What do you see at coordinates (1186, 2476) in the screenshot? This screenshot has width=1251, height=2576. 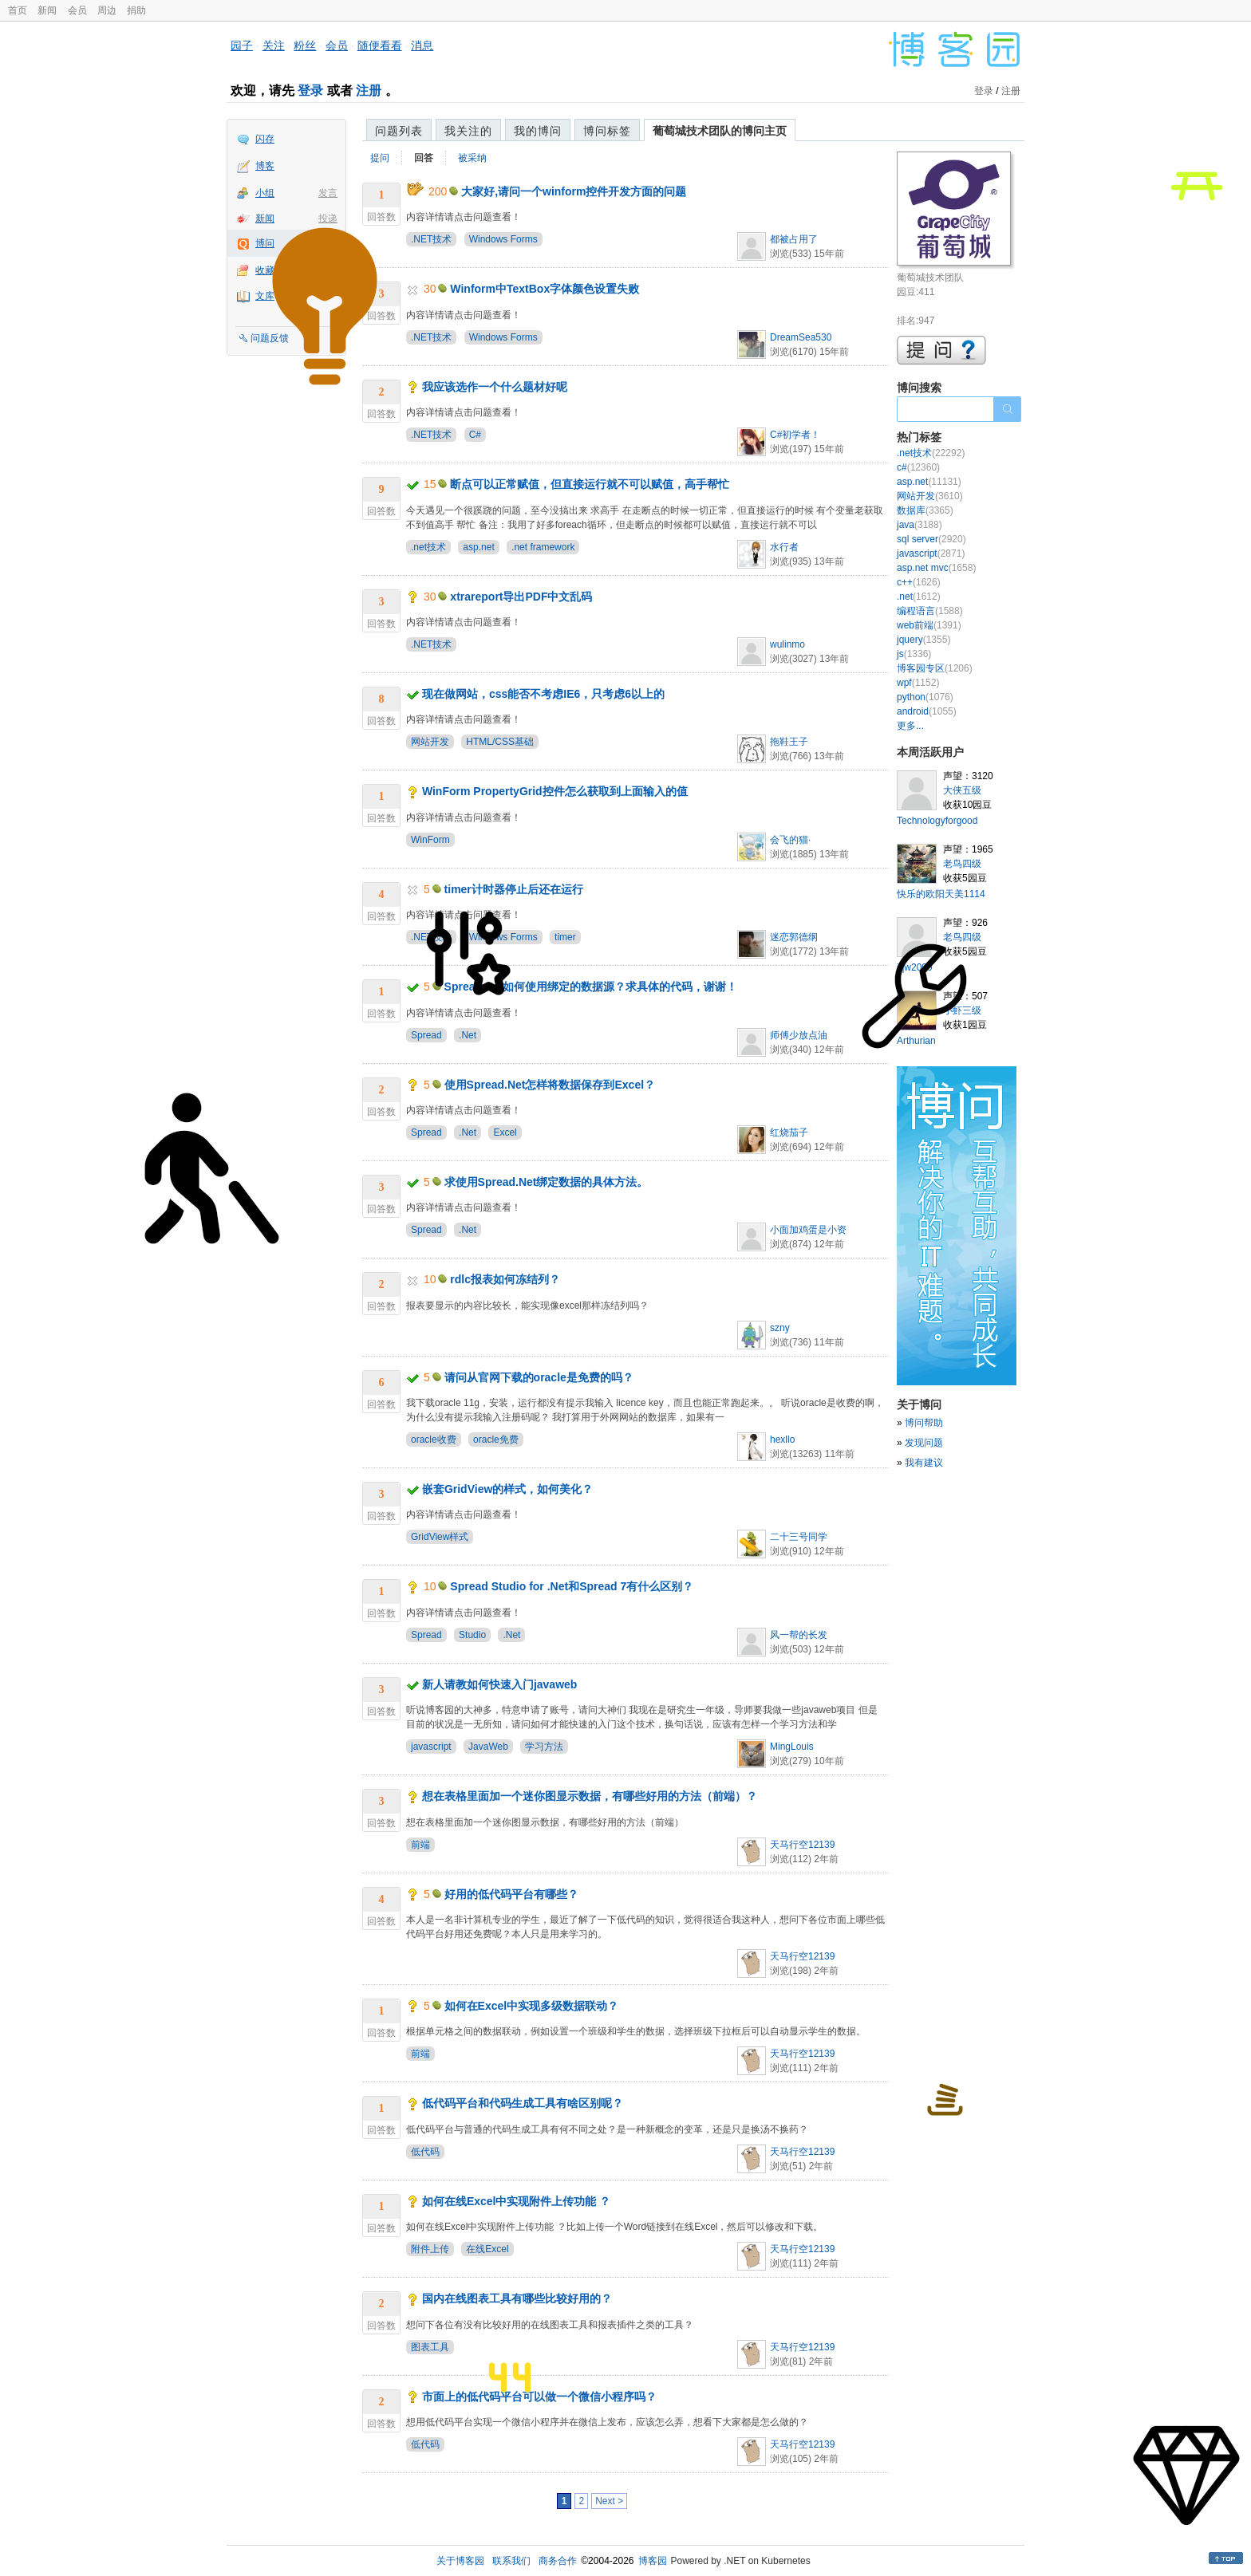 I see `indicates premium or pro membership status` at bounding box center [1186, 2476].